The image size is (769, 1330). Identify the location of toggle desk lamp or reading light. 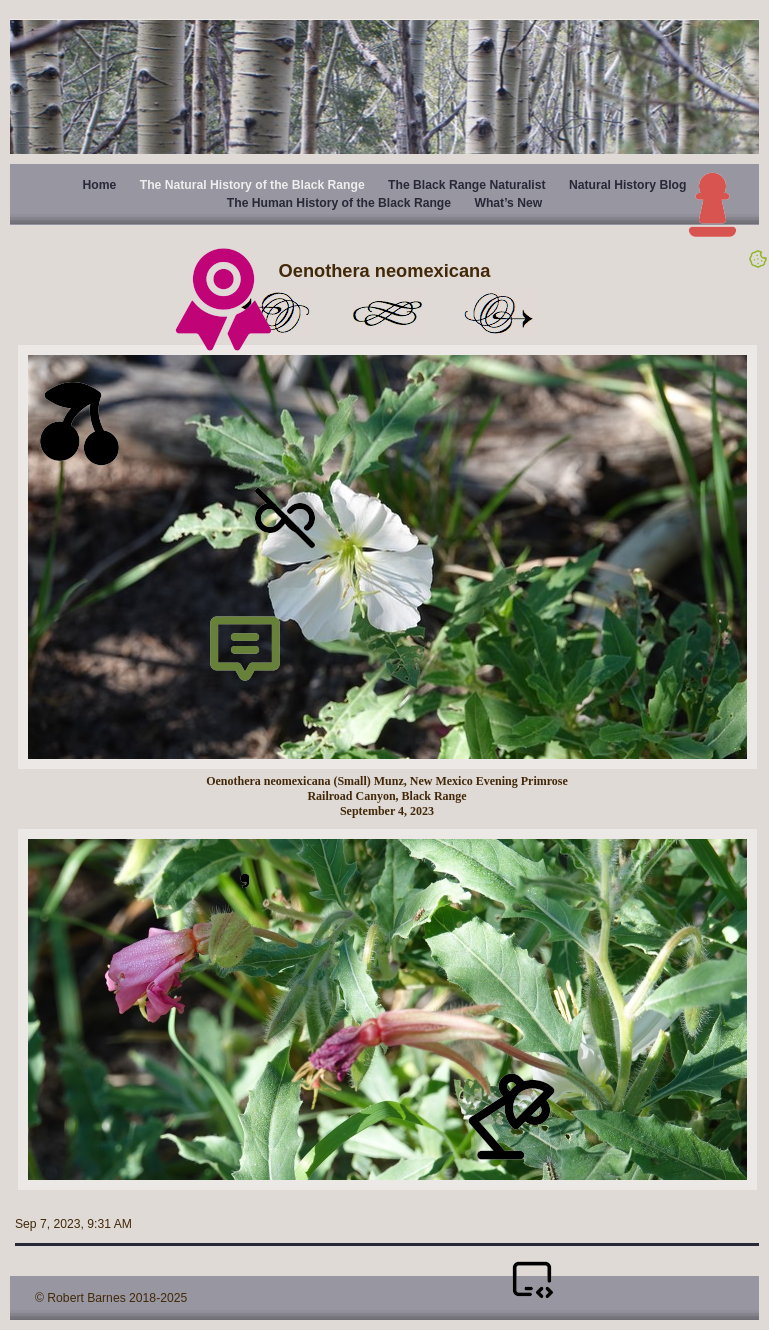
(511, 1116).